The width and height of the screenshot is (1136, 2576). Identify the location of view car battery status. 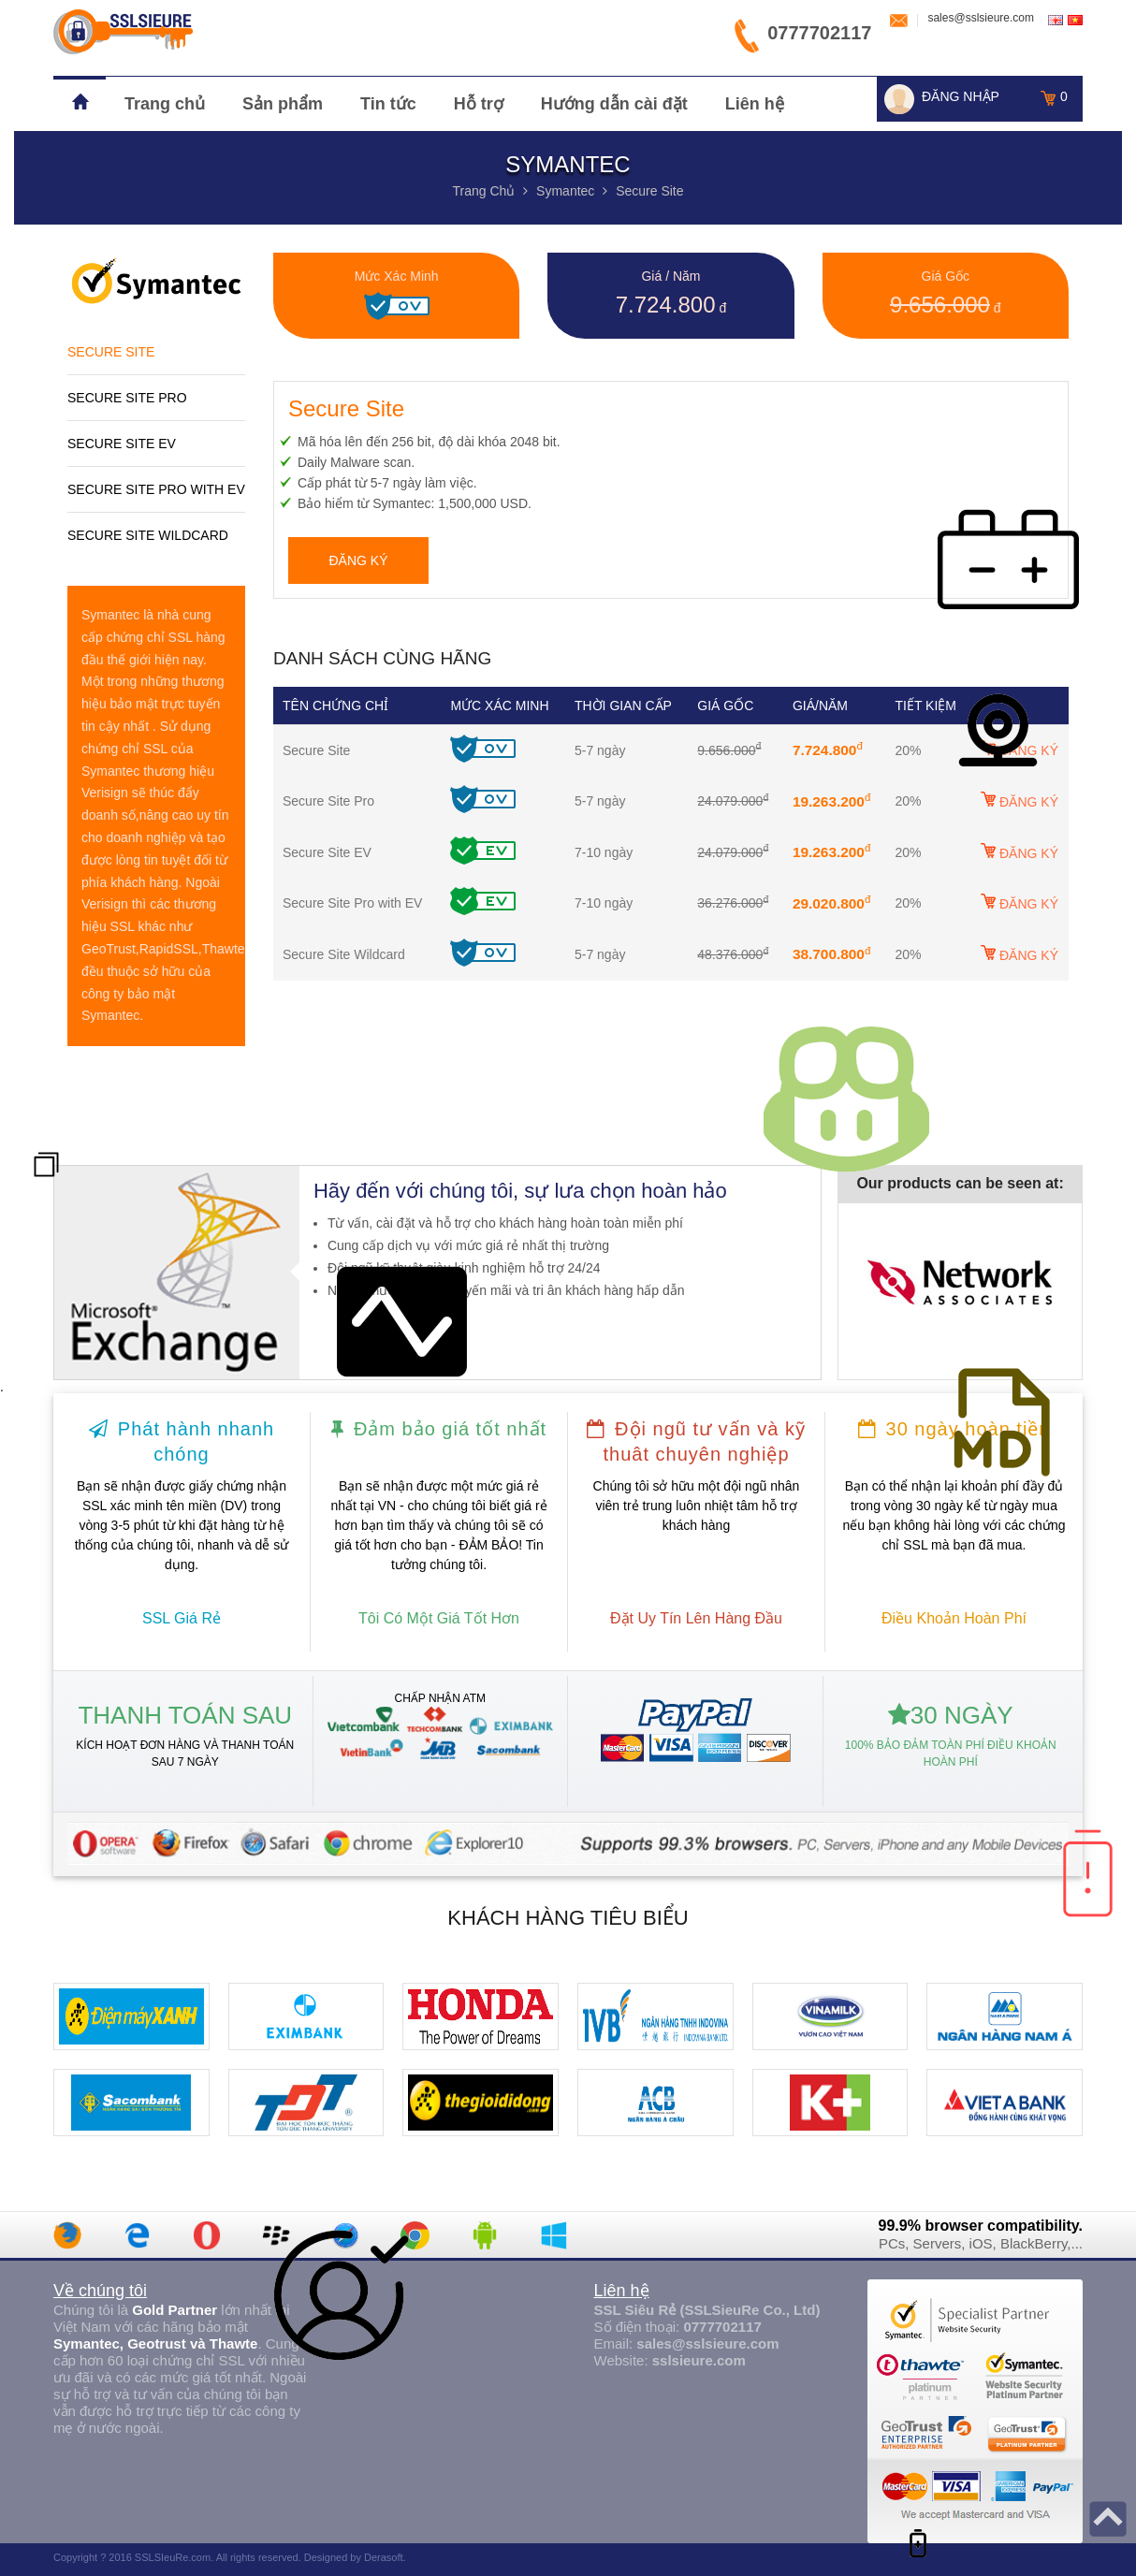
(1008, 564).